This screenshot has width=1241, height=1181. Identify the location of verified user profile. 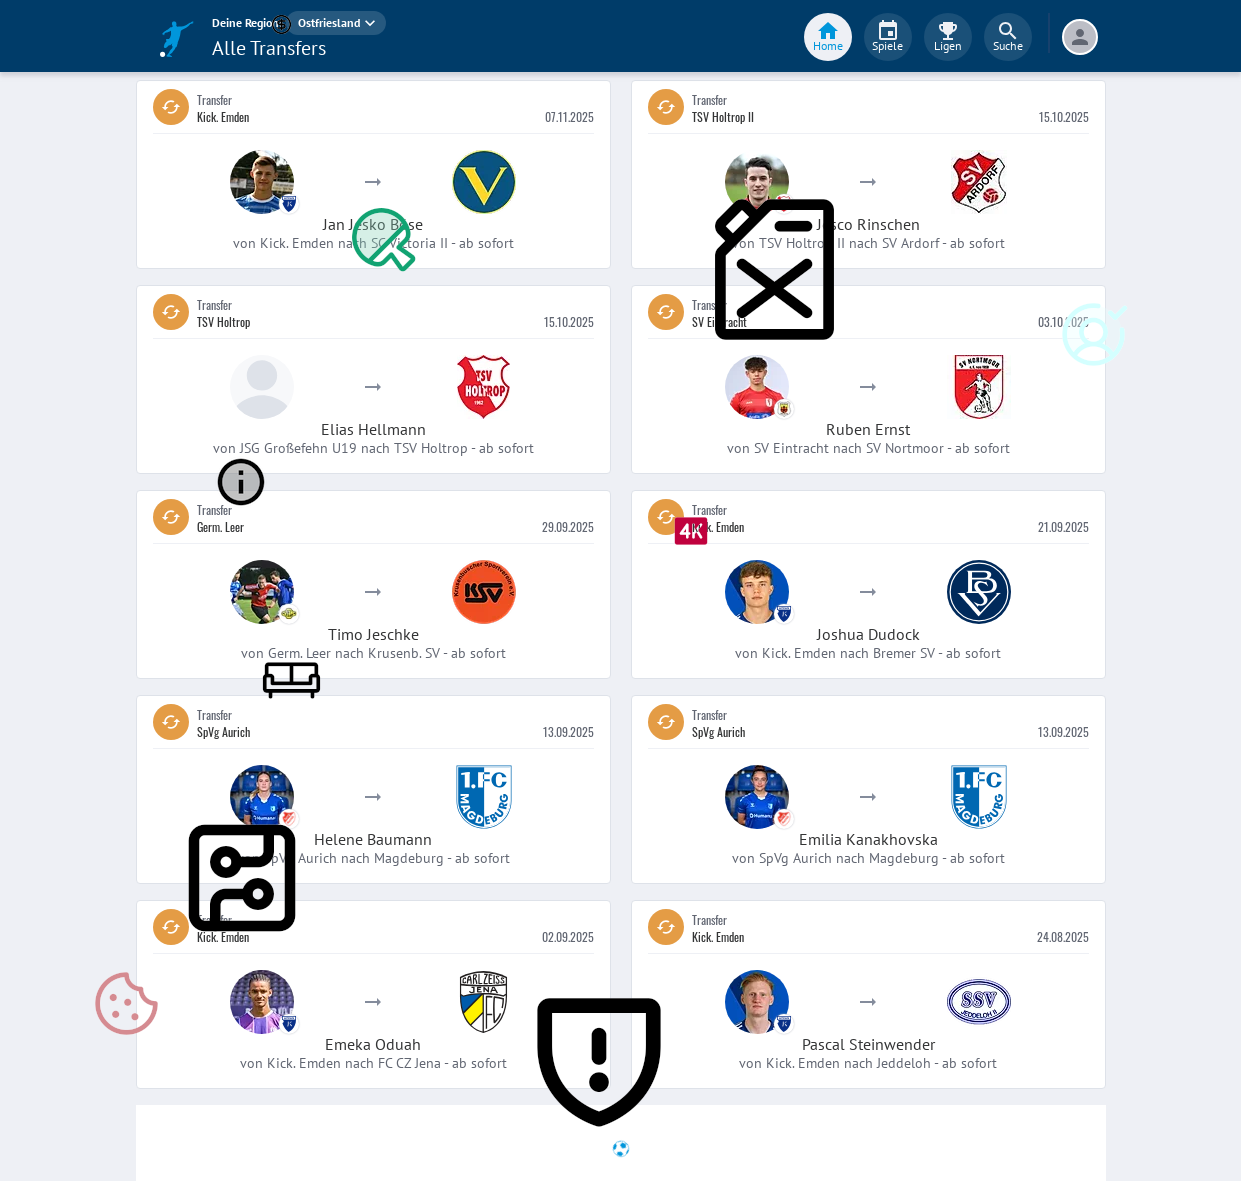
(1093, 334).